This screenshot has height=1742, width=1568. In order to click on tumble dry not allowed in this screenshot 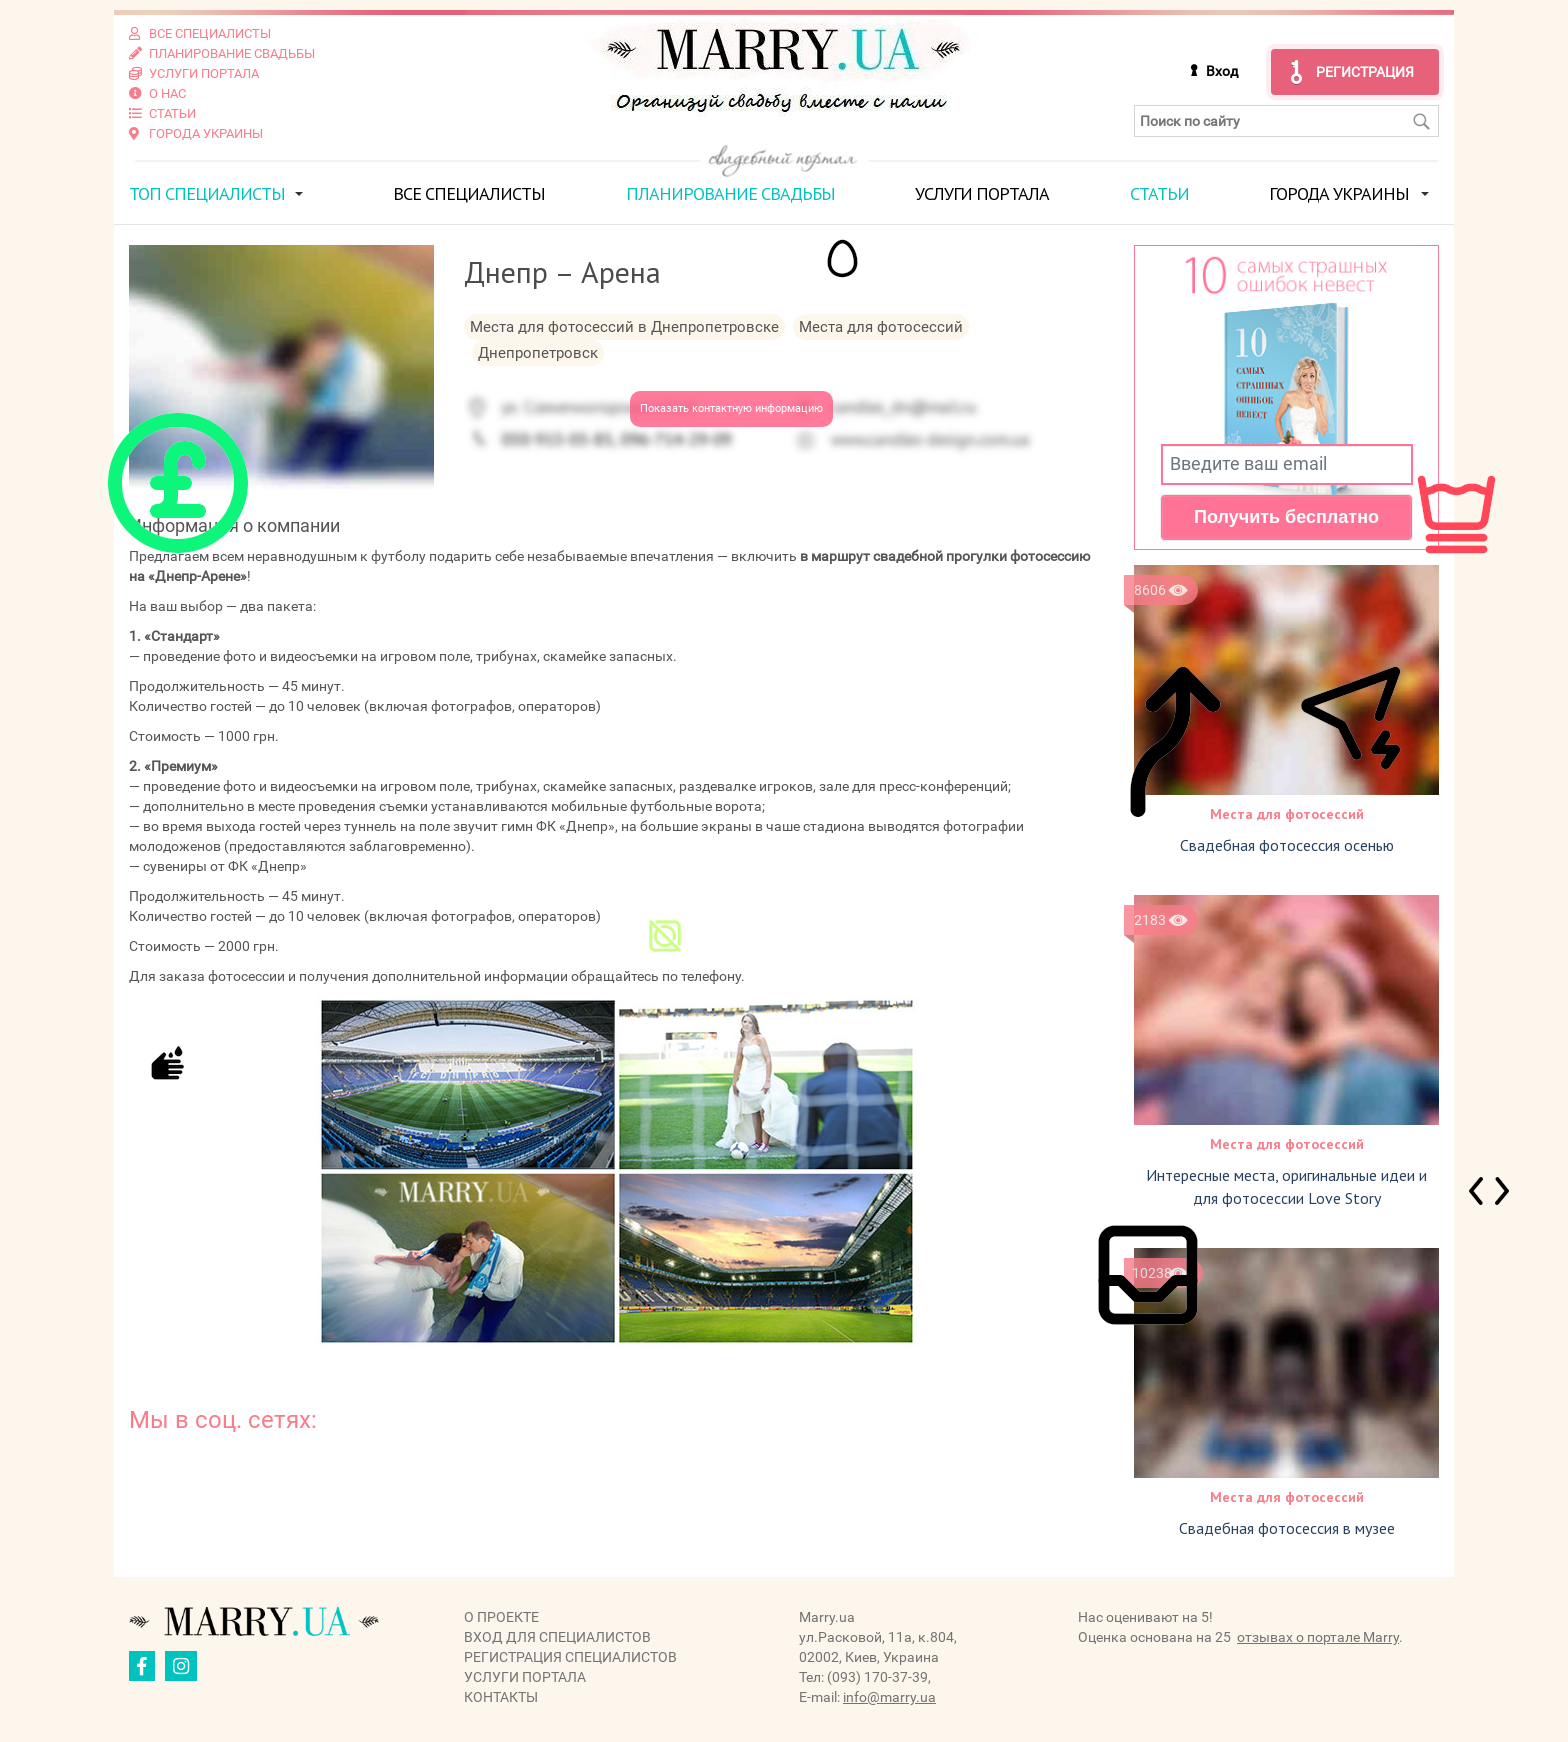, I will do `click(665, 936)`.